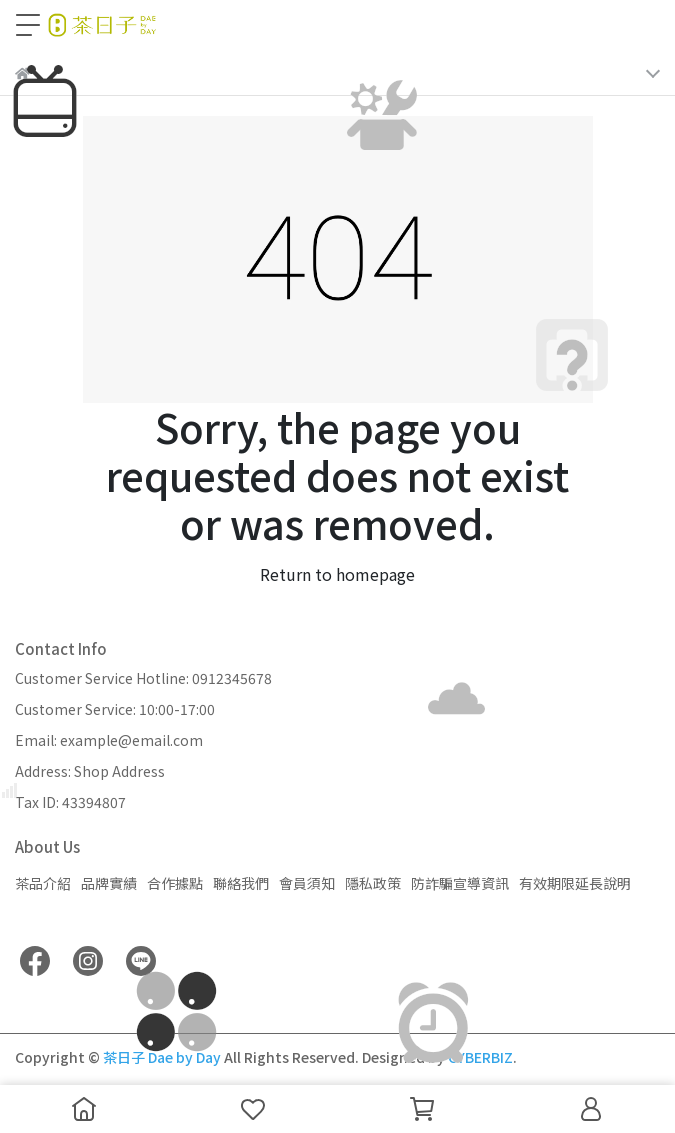 This screenshot has height=1133, width=675. What do you see at coordinates (382, 115) in the screenshot?
I see `access miscellaneous settings or preferences` at bounding box center [382, 115].